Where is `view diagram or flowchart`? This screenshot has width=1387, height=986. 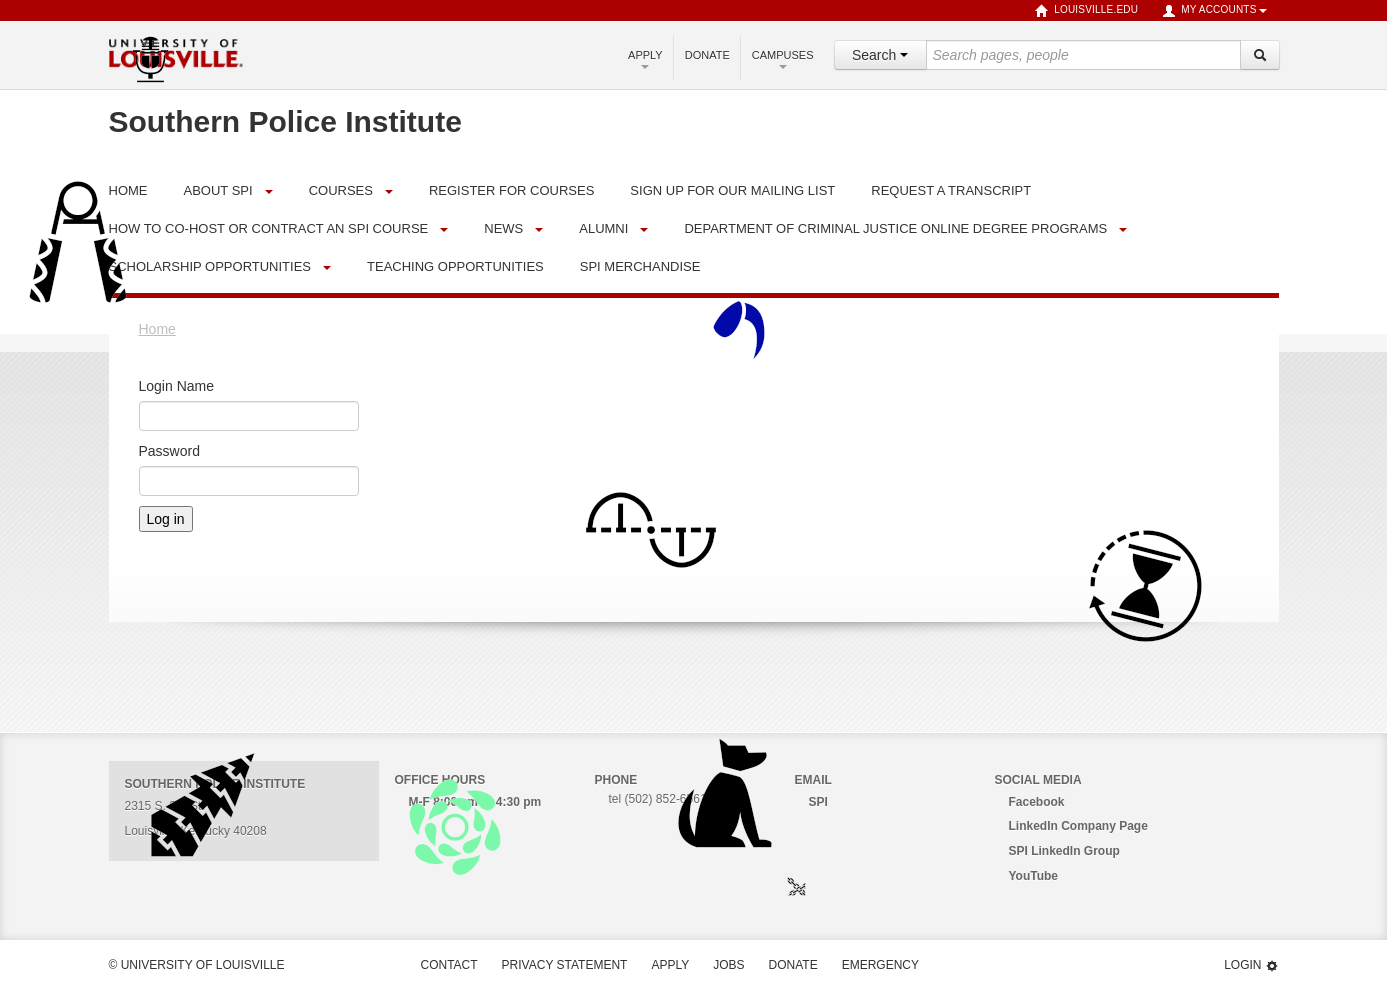 view diagram or flowchart is located at coordinates (651, 530).